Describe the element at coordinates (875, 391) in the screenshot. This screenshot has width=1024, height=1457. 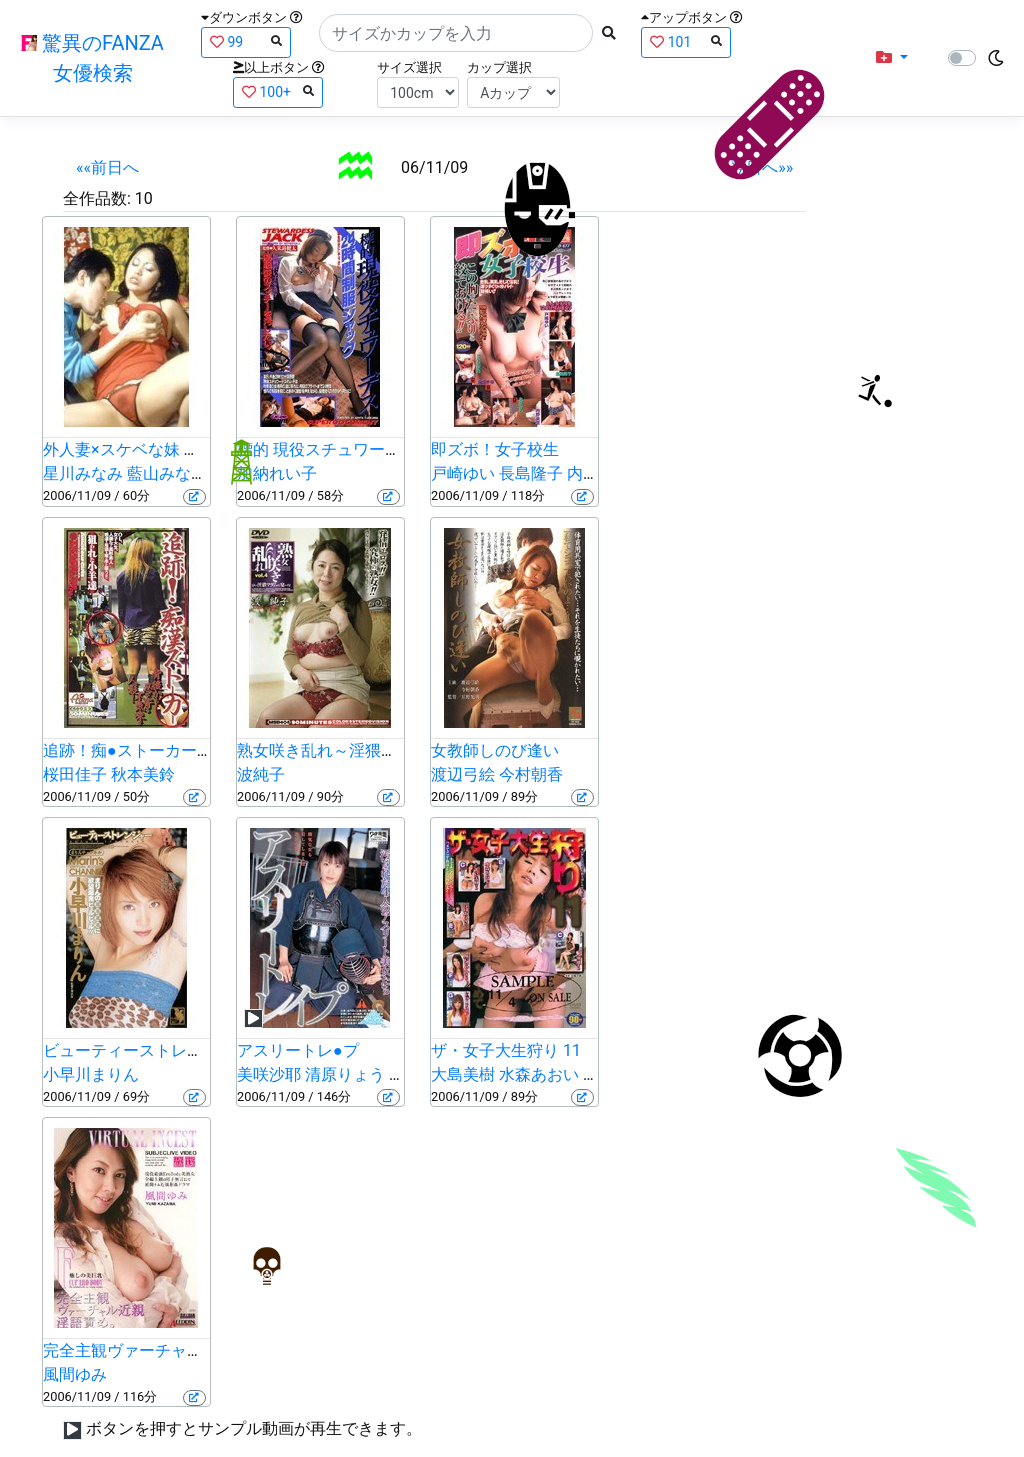
I see `access soccer or football games` at that location.